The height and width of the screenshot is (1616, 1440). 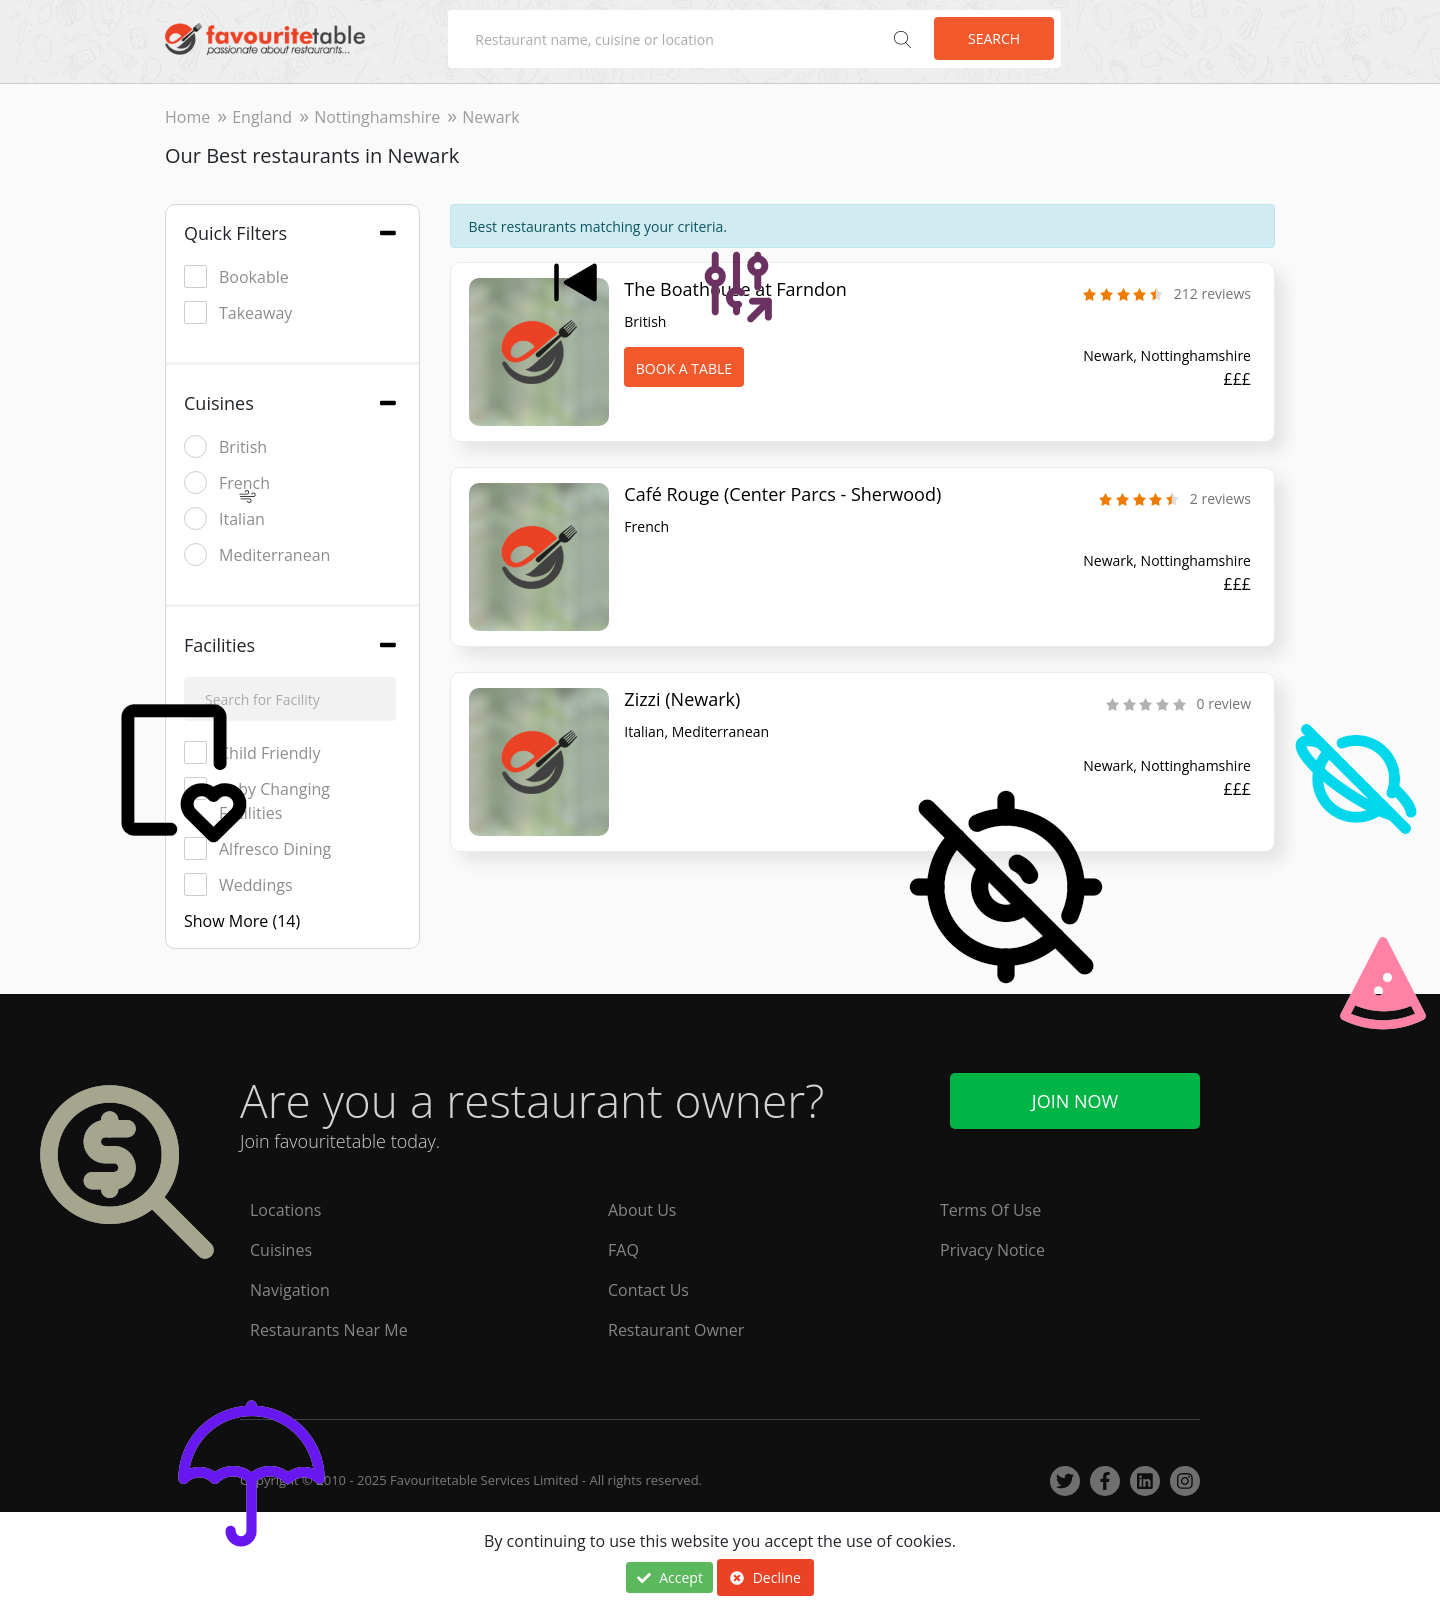 What do you see at coordinates (1006, 887) in the screenshot?
I see `location services disabled` at bounding box center [1006, 887].